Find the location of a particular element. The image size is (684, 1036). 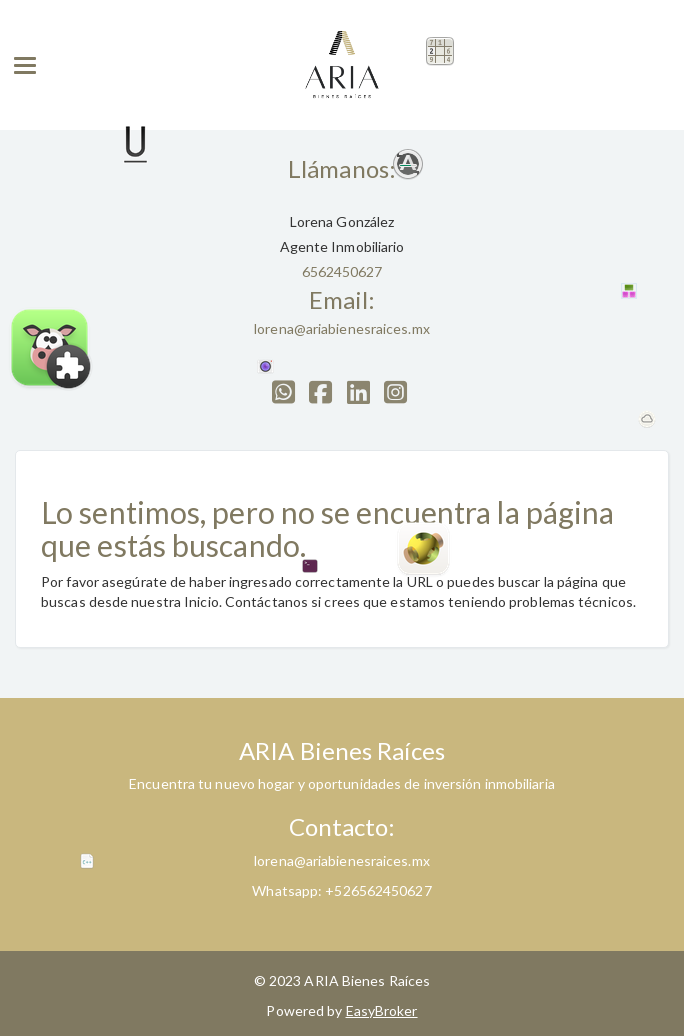

open the software updater application is located at coordinates (408, 164).